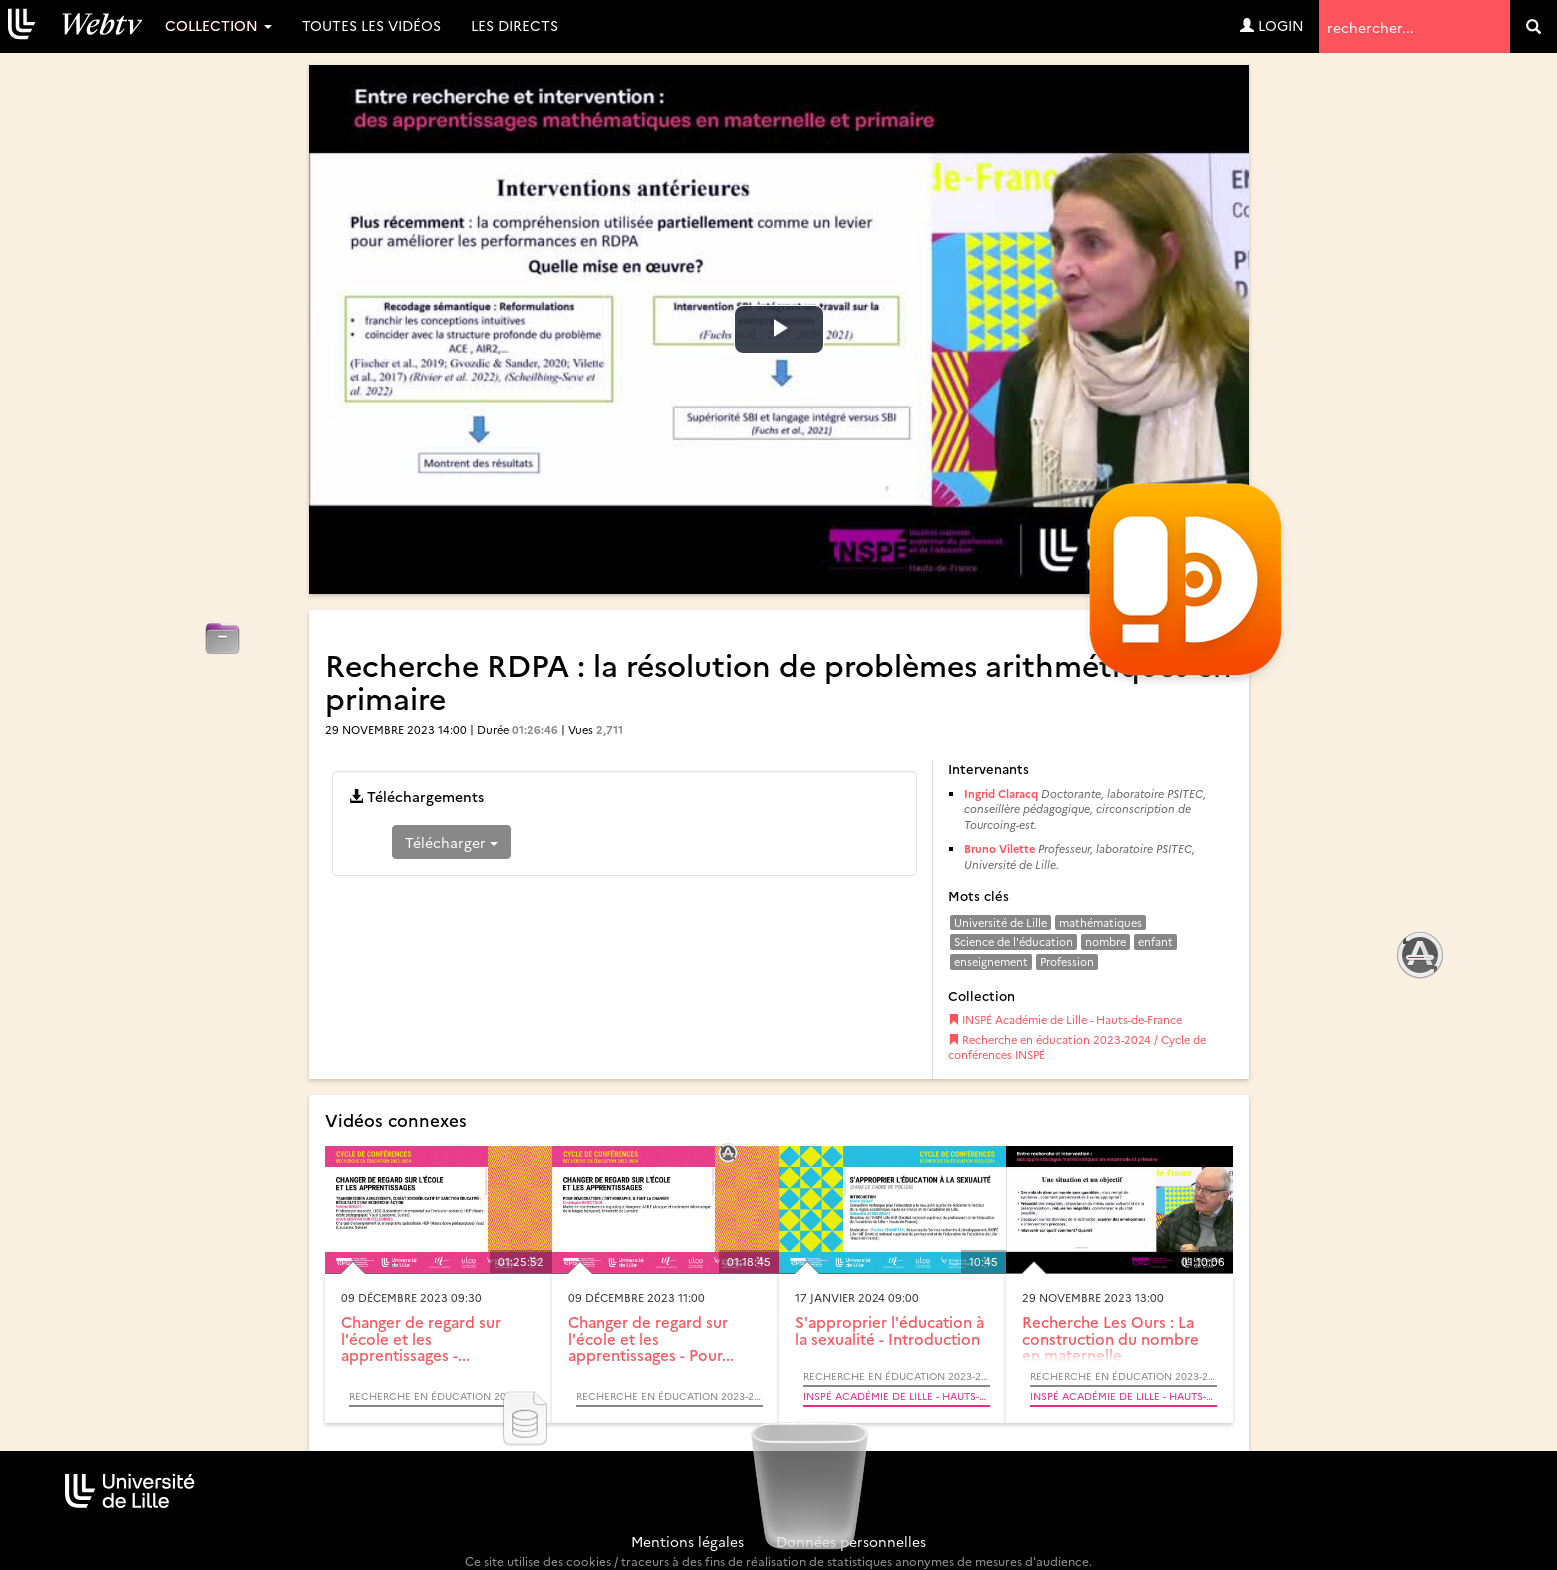 This screenshot has height=1570, width=1557. Describe the element at coordinates (1420, 955) in the screenshot. I see `open the software update manager` at that location.